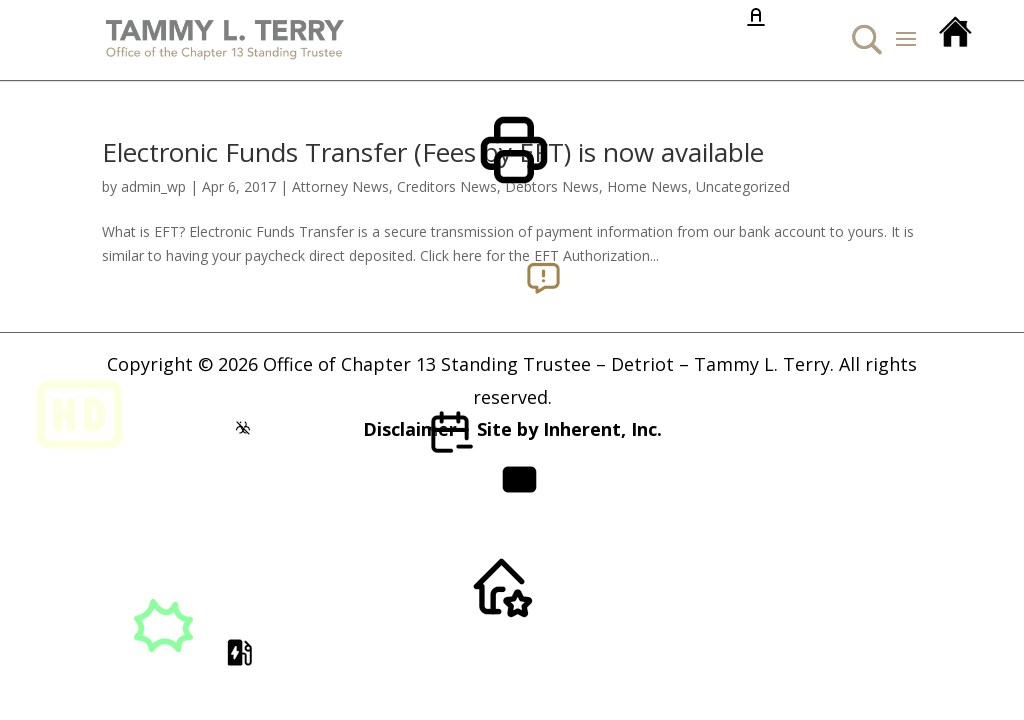 The image size is (1024, 720). What do you see at coordinates (163, 625) in the screenshot?
I see `indicates an explosion or impact effect` at bounding box center [163, 625].